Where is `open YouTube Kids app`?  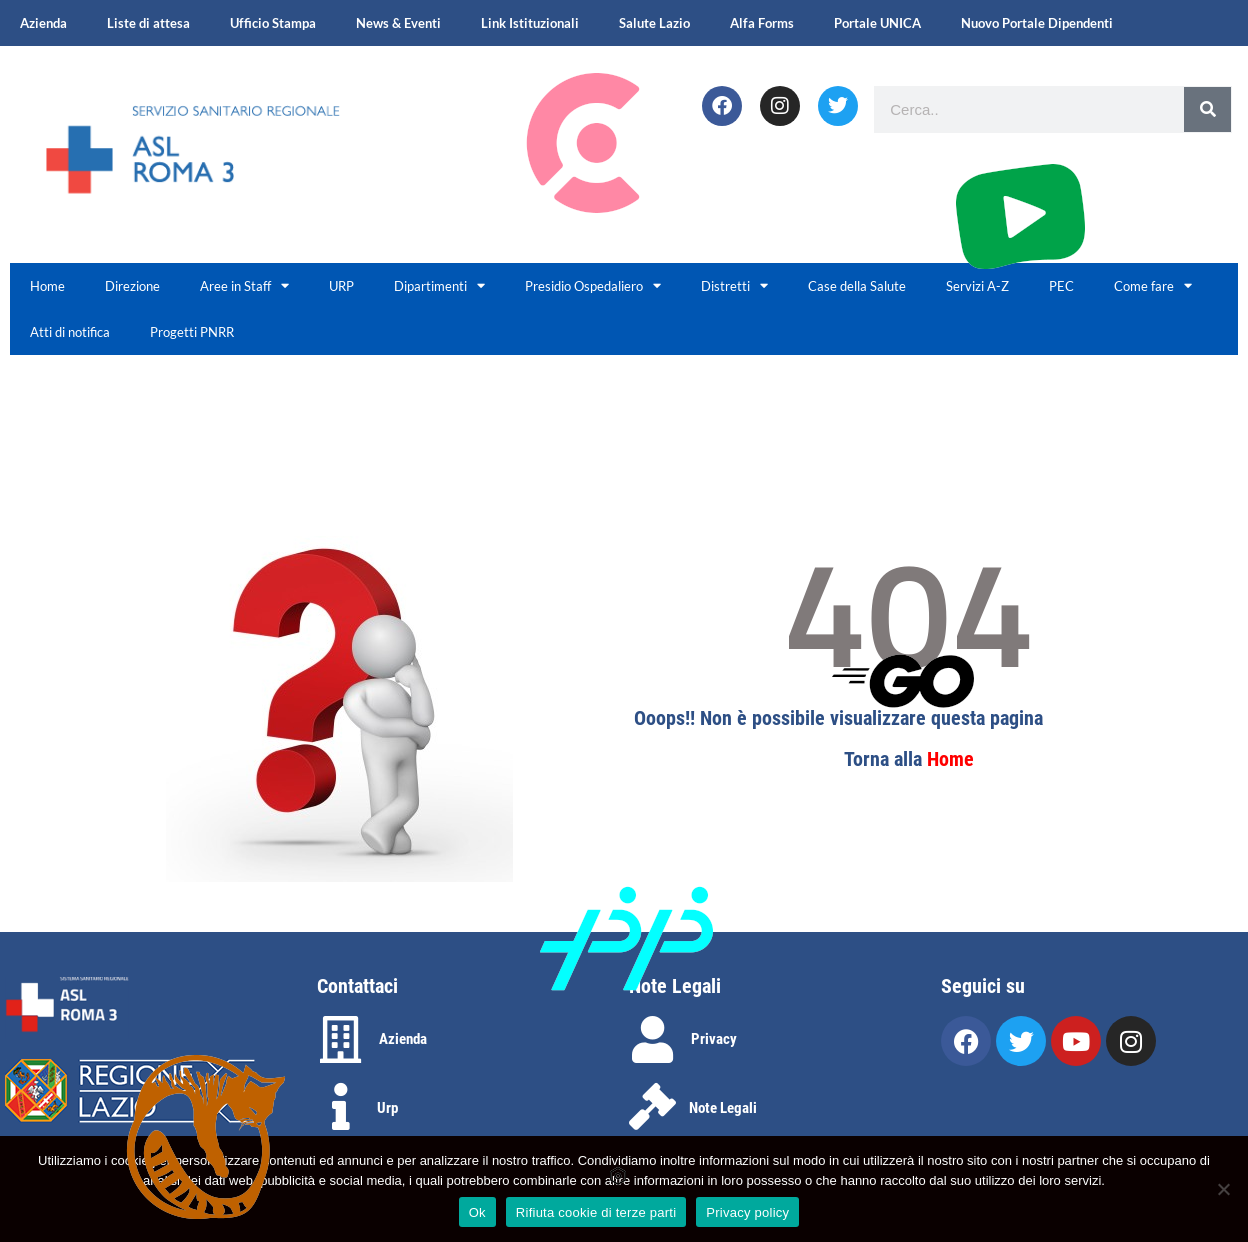 open YouTube Kids app is located at coordinates (1020, 216).